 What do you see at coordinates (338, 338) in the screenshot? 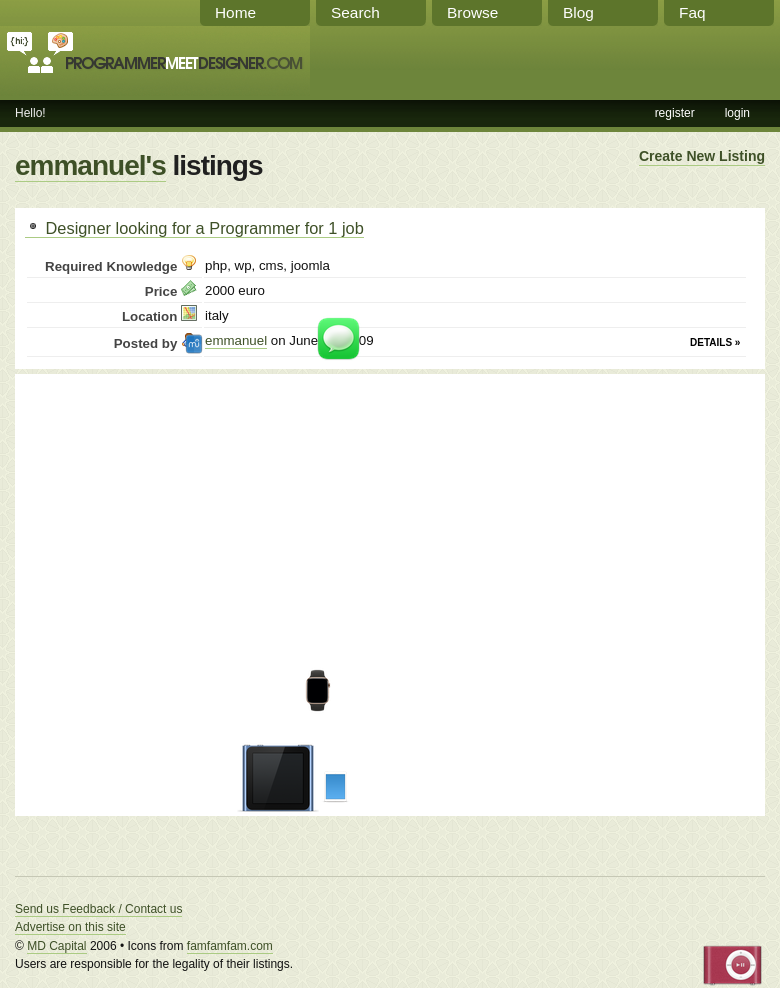
I see `open the messages app` at bounding box center [338, 338].